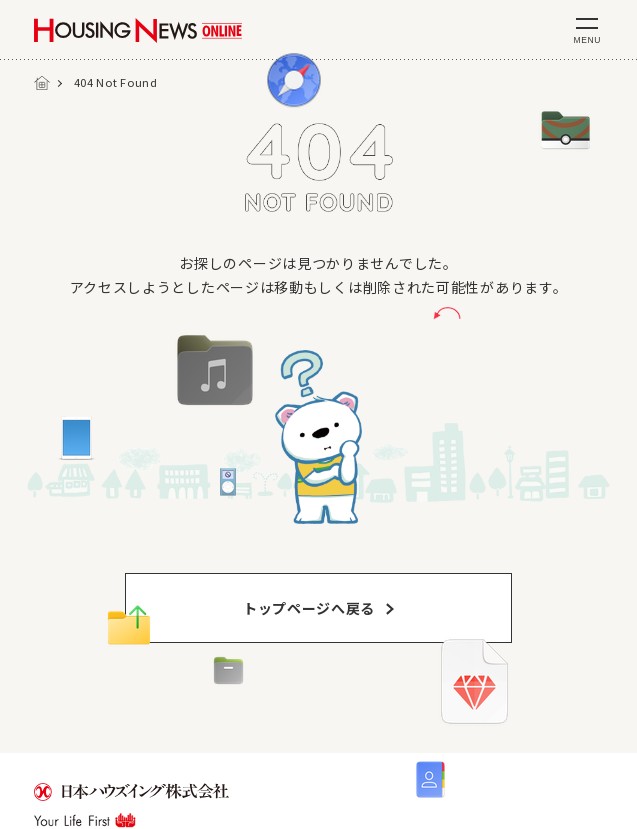  Describe the element at coordinates (129, 629) in the screenshot. I see `upload files to a location-based folder` at that location.